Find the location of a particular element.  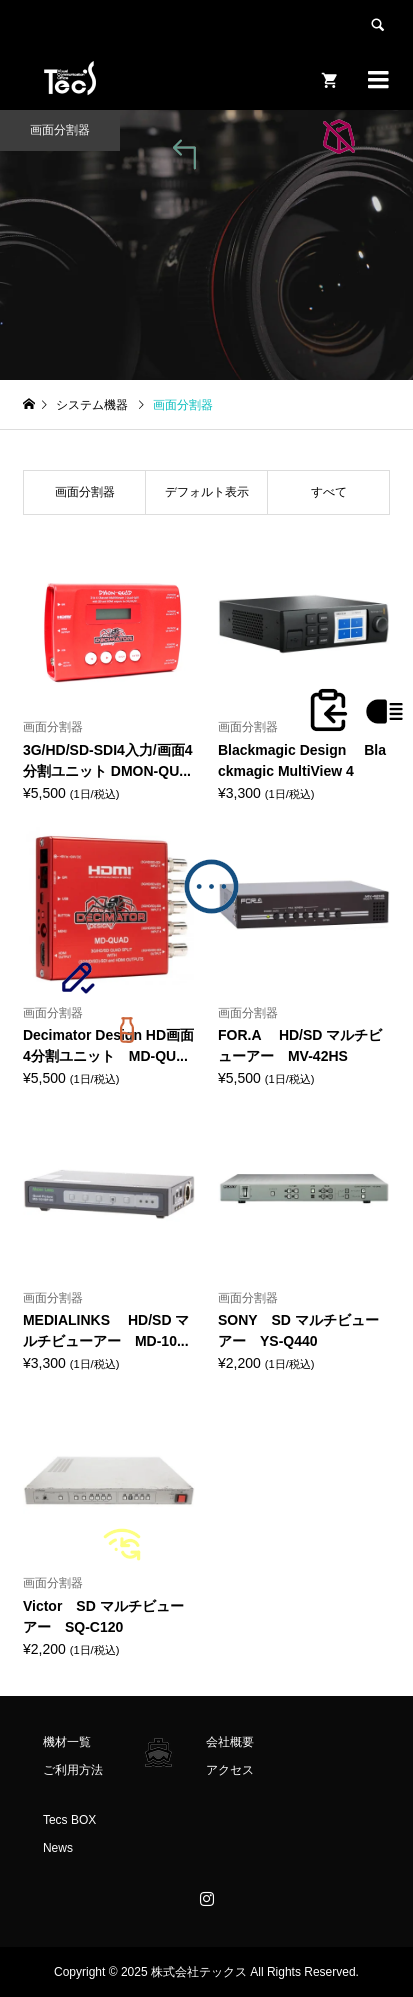

edit completed or saved successfully is located at coordinates (77, 976).